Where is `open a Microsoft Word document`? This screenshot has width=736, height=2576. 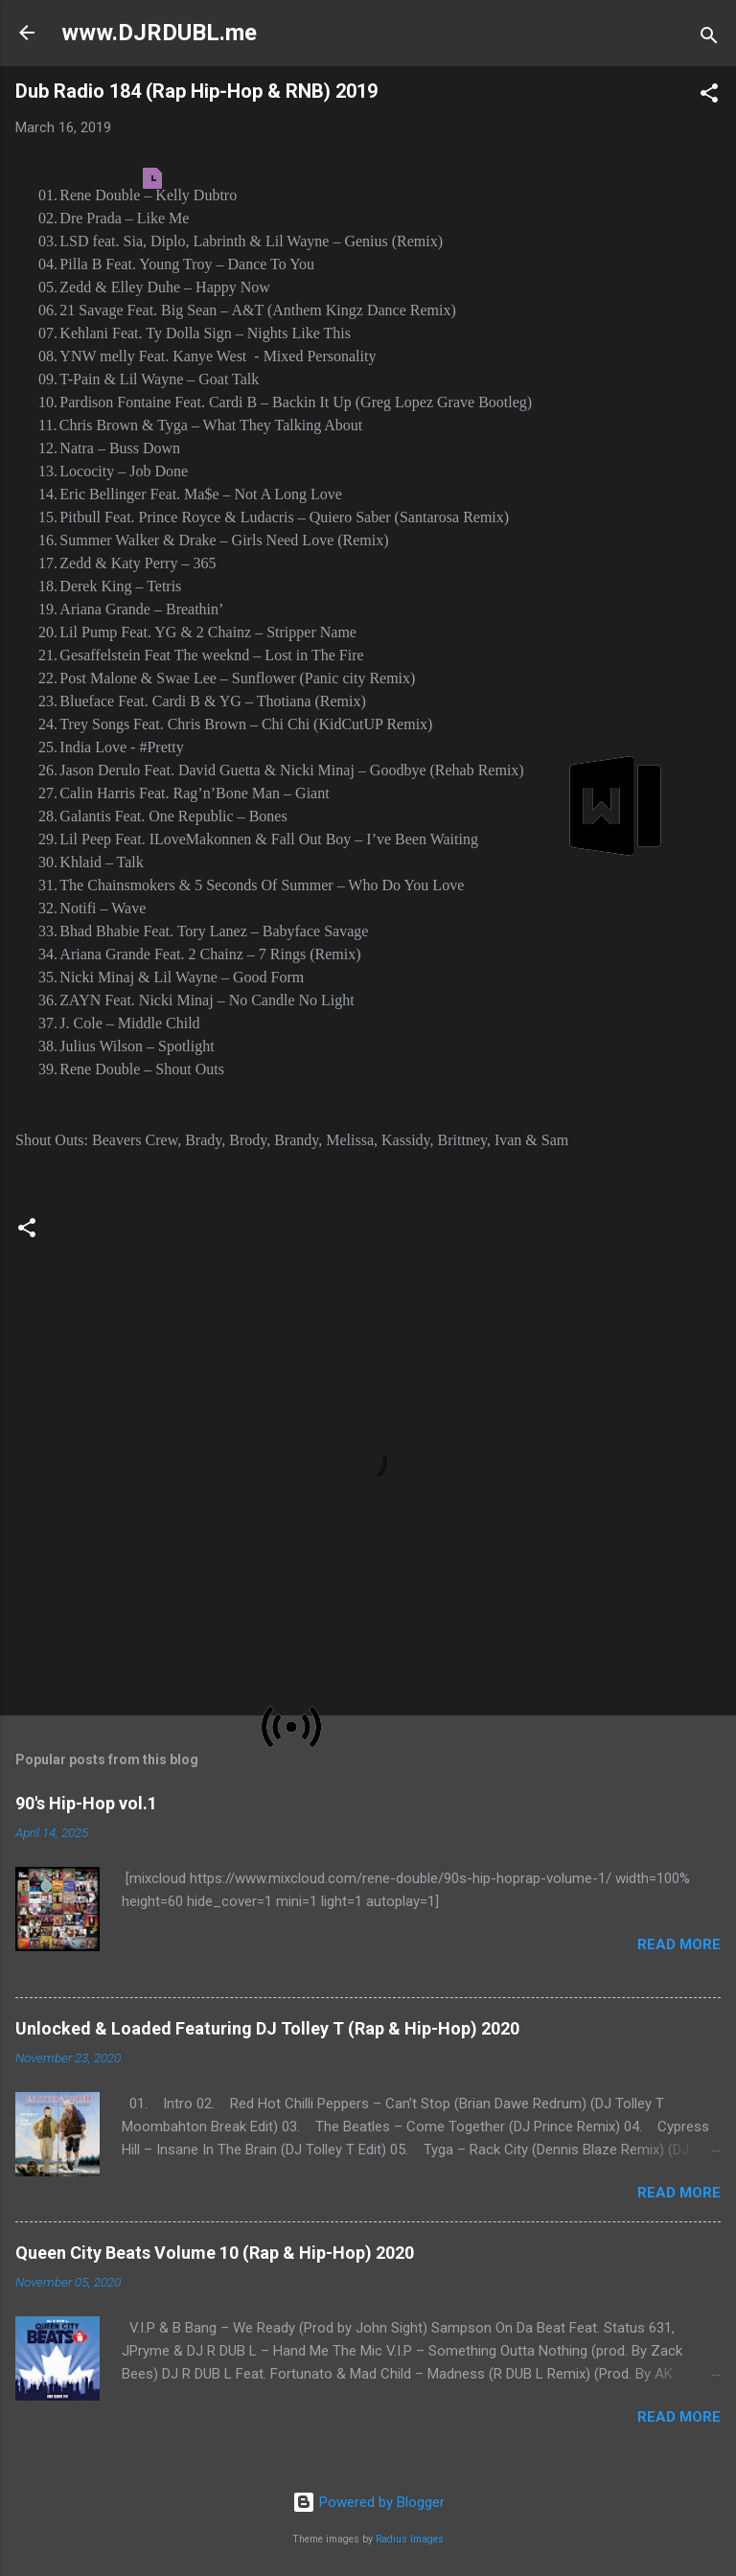 open a Microsoft Word document is located at coordinates (615, 806).